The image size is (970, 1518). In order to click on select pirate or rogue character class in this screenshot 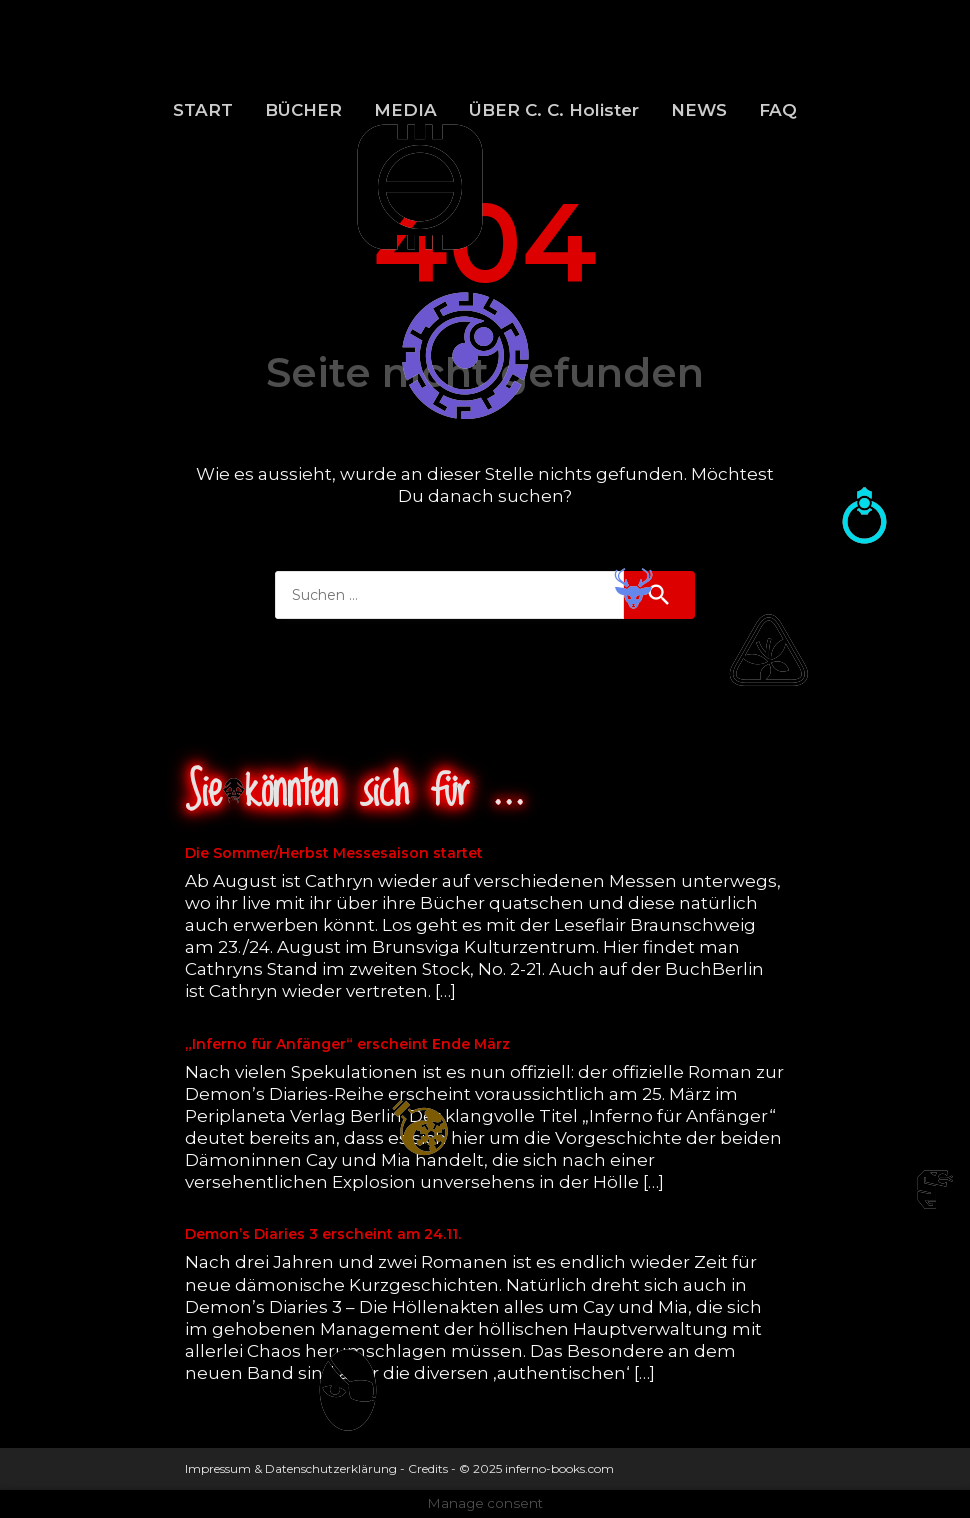, I will do `click(348, 1390)`.